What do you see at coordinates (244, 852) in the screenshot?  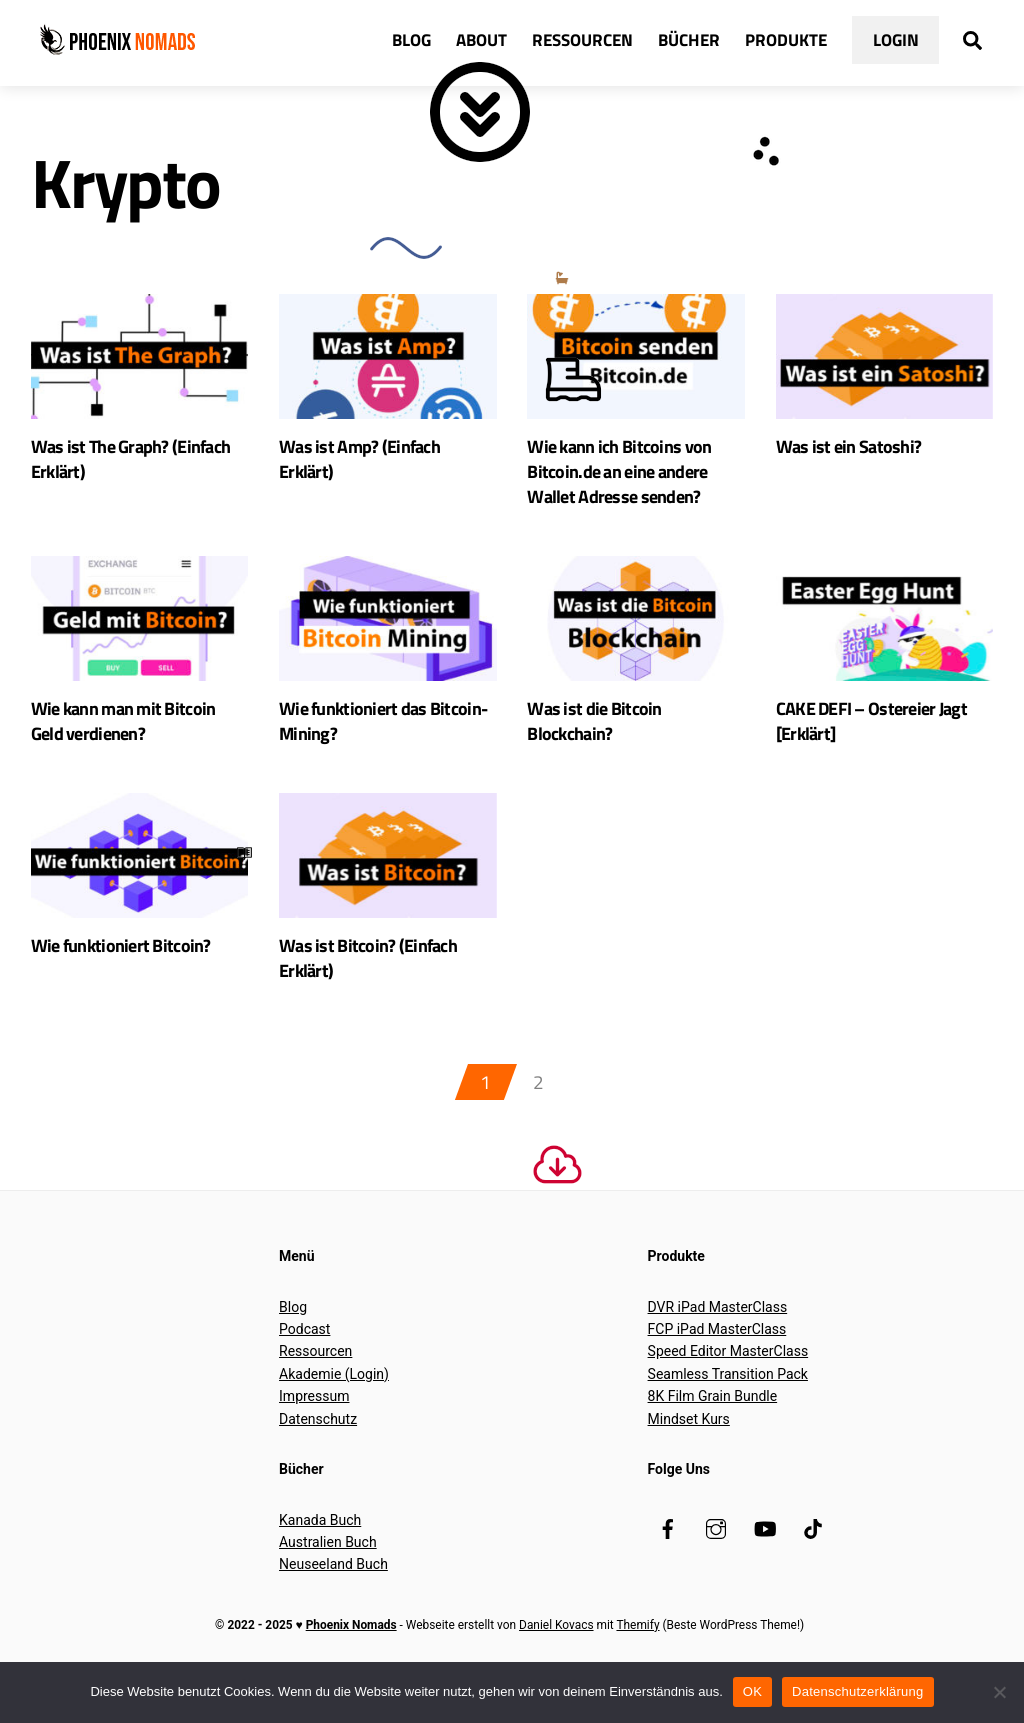 I see `open reading mode or e-reader` at bounding box center [244, 852].